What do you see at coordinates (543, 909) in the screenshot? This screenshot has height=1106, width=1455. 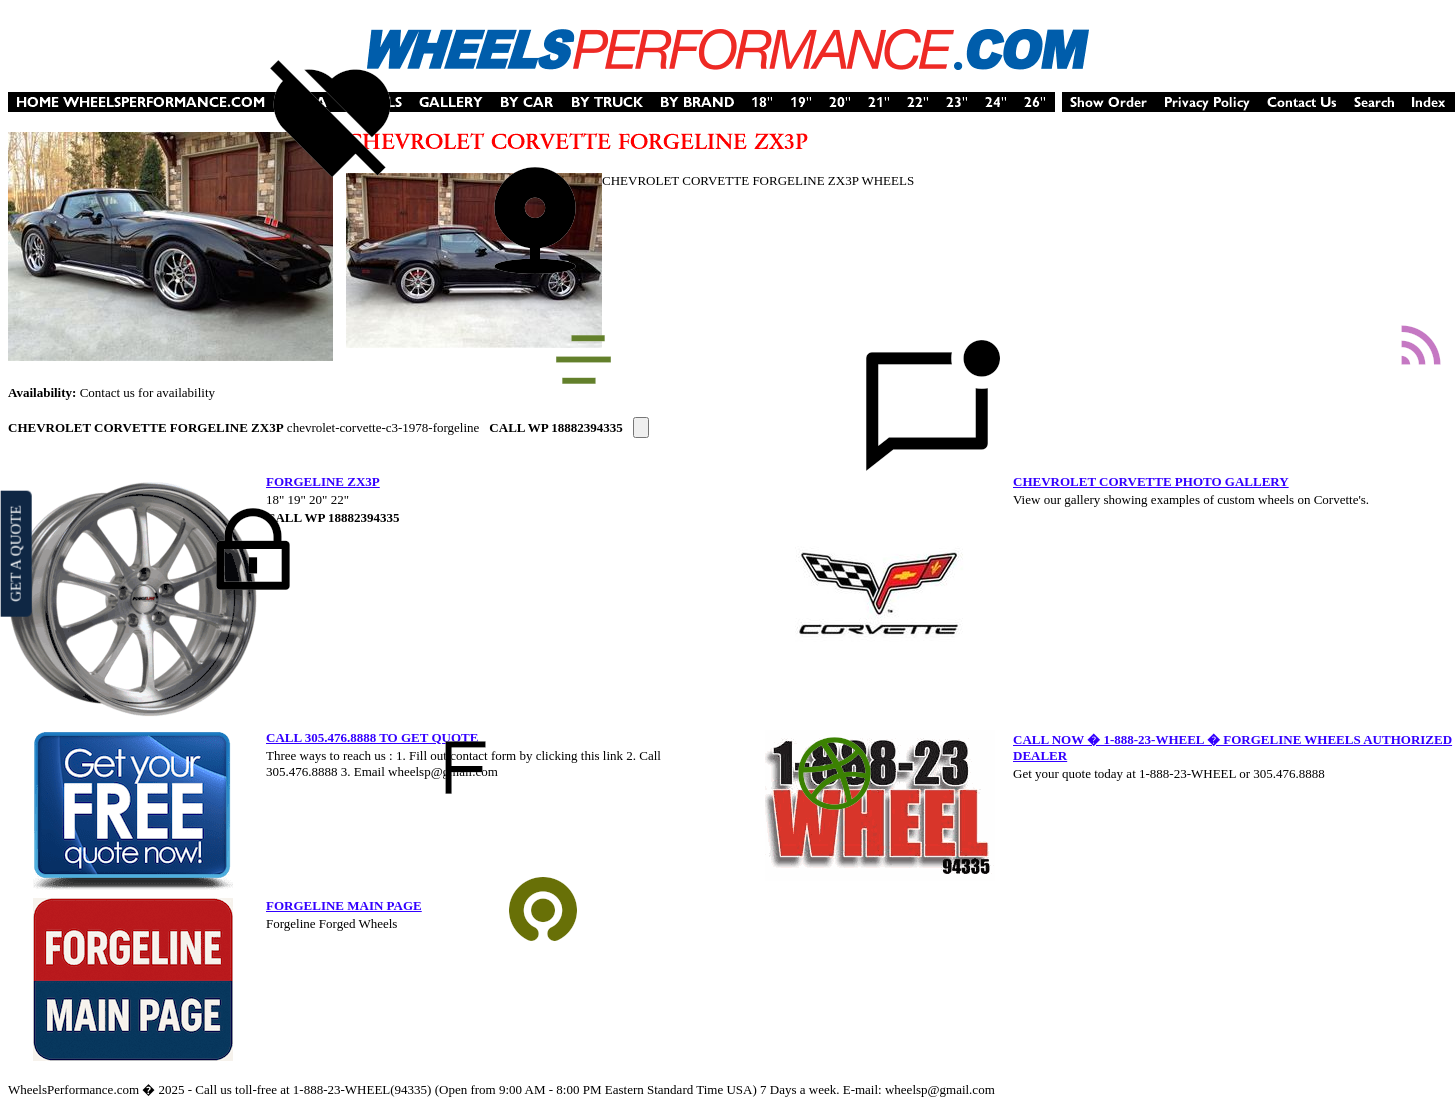 I see `open the gojek app` at bounding box center [543, 909].